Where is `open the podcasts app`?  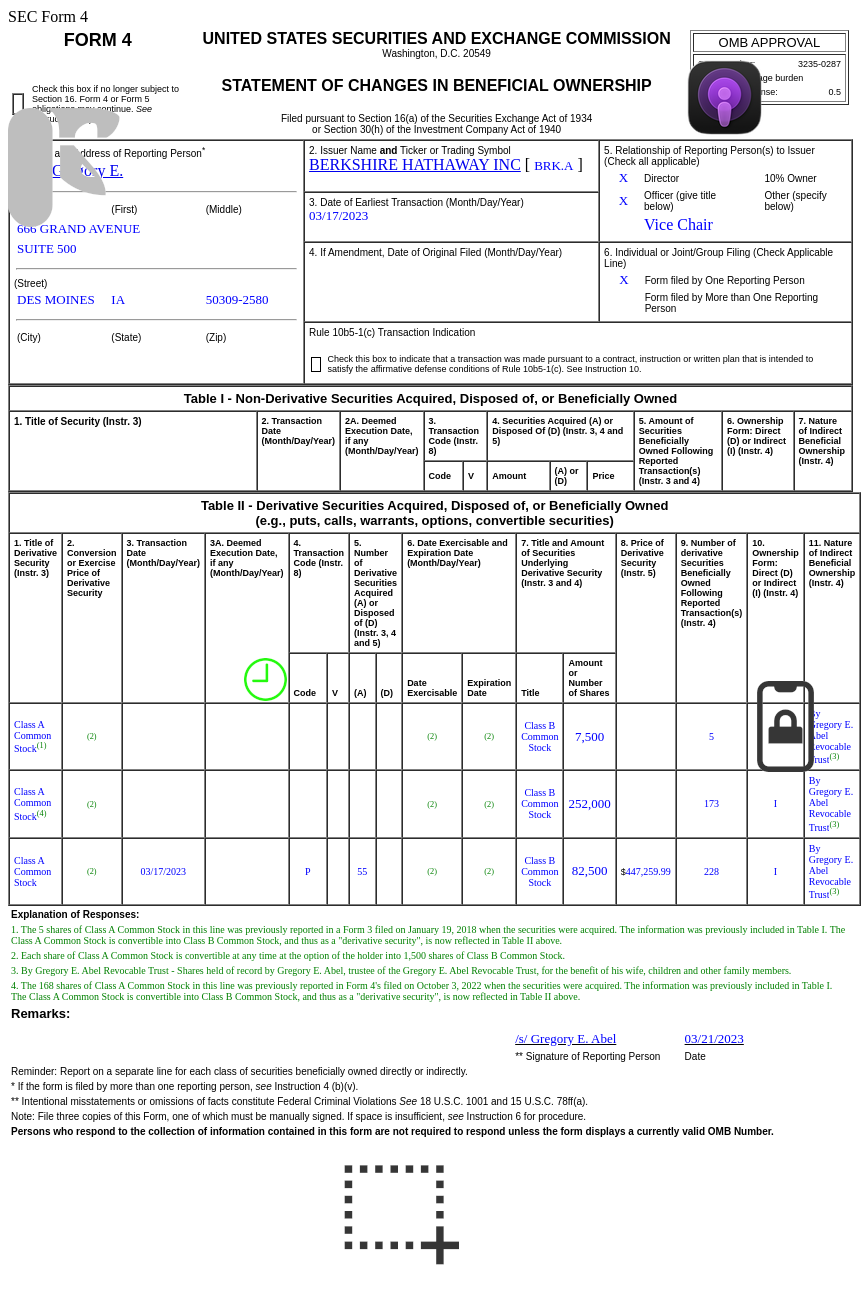 open the podcasts app is located at coordinates (724, 97).